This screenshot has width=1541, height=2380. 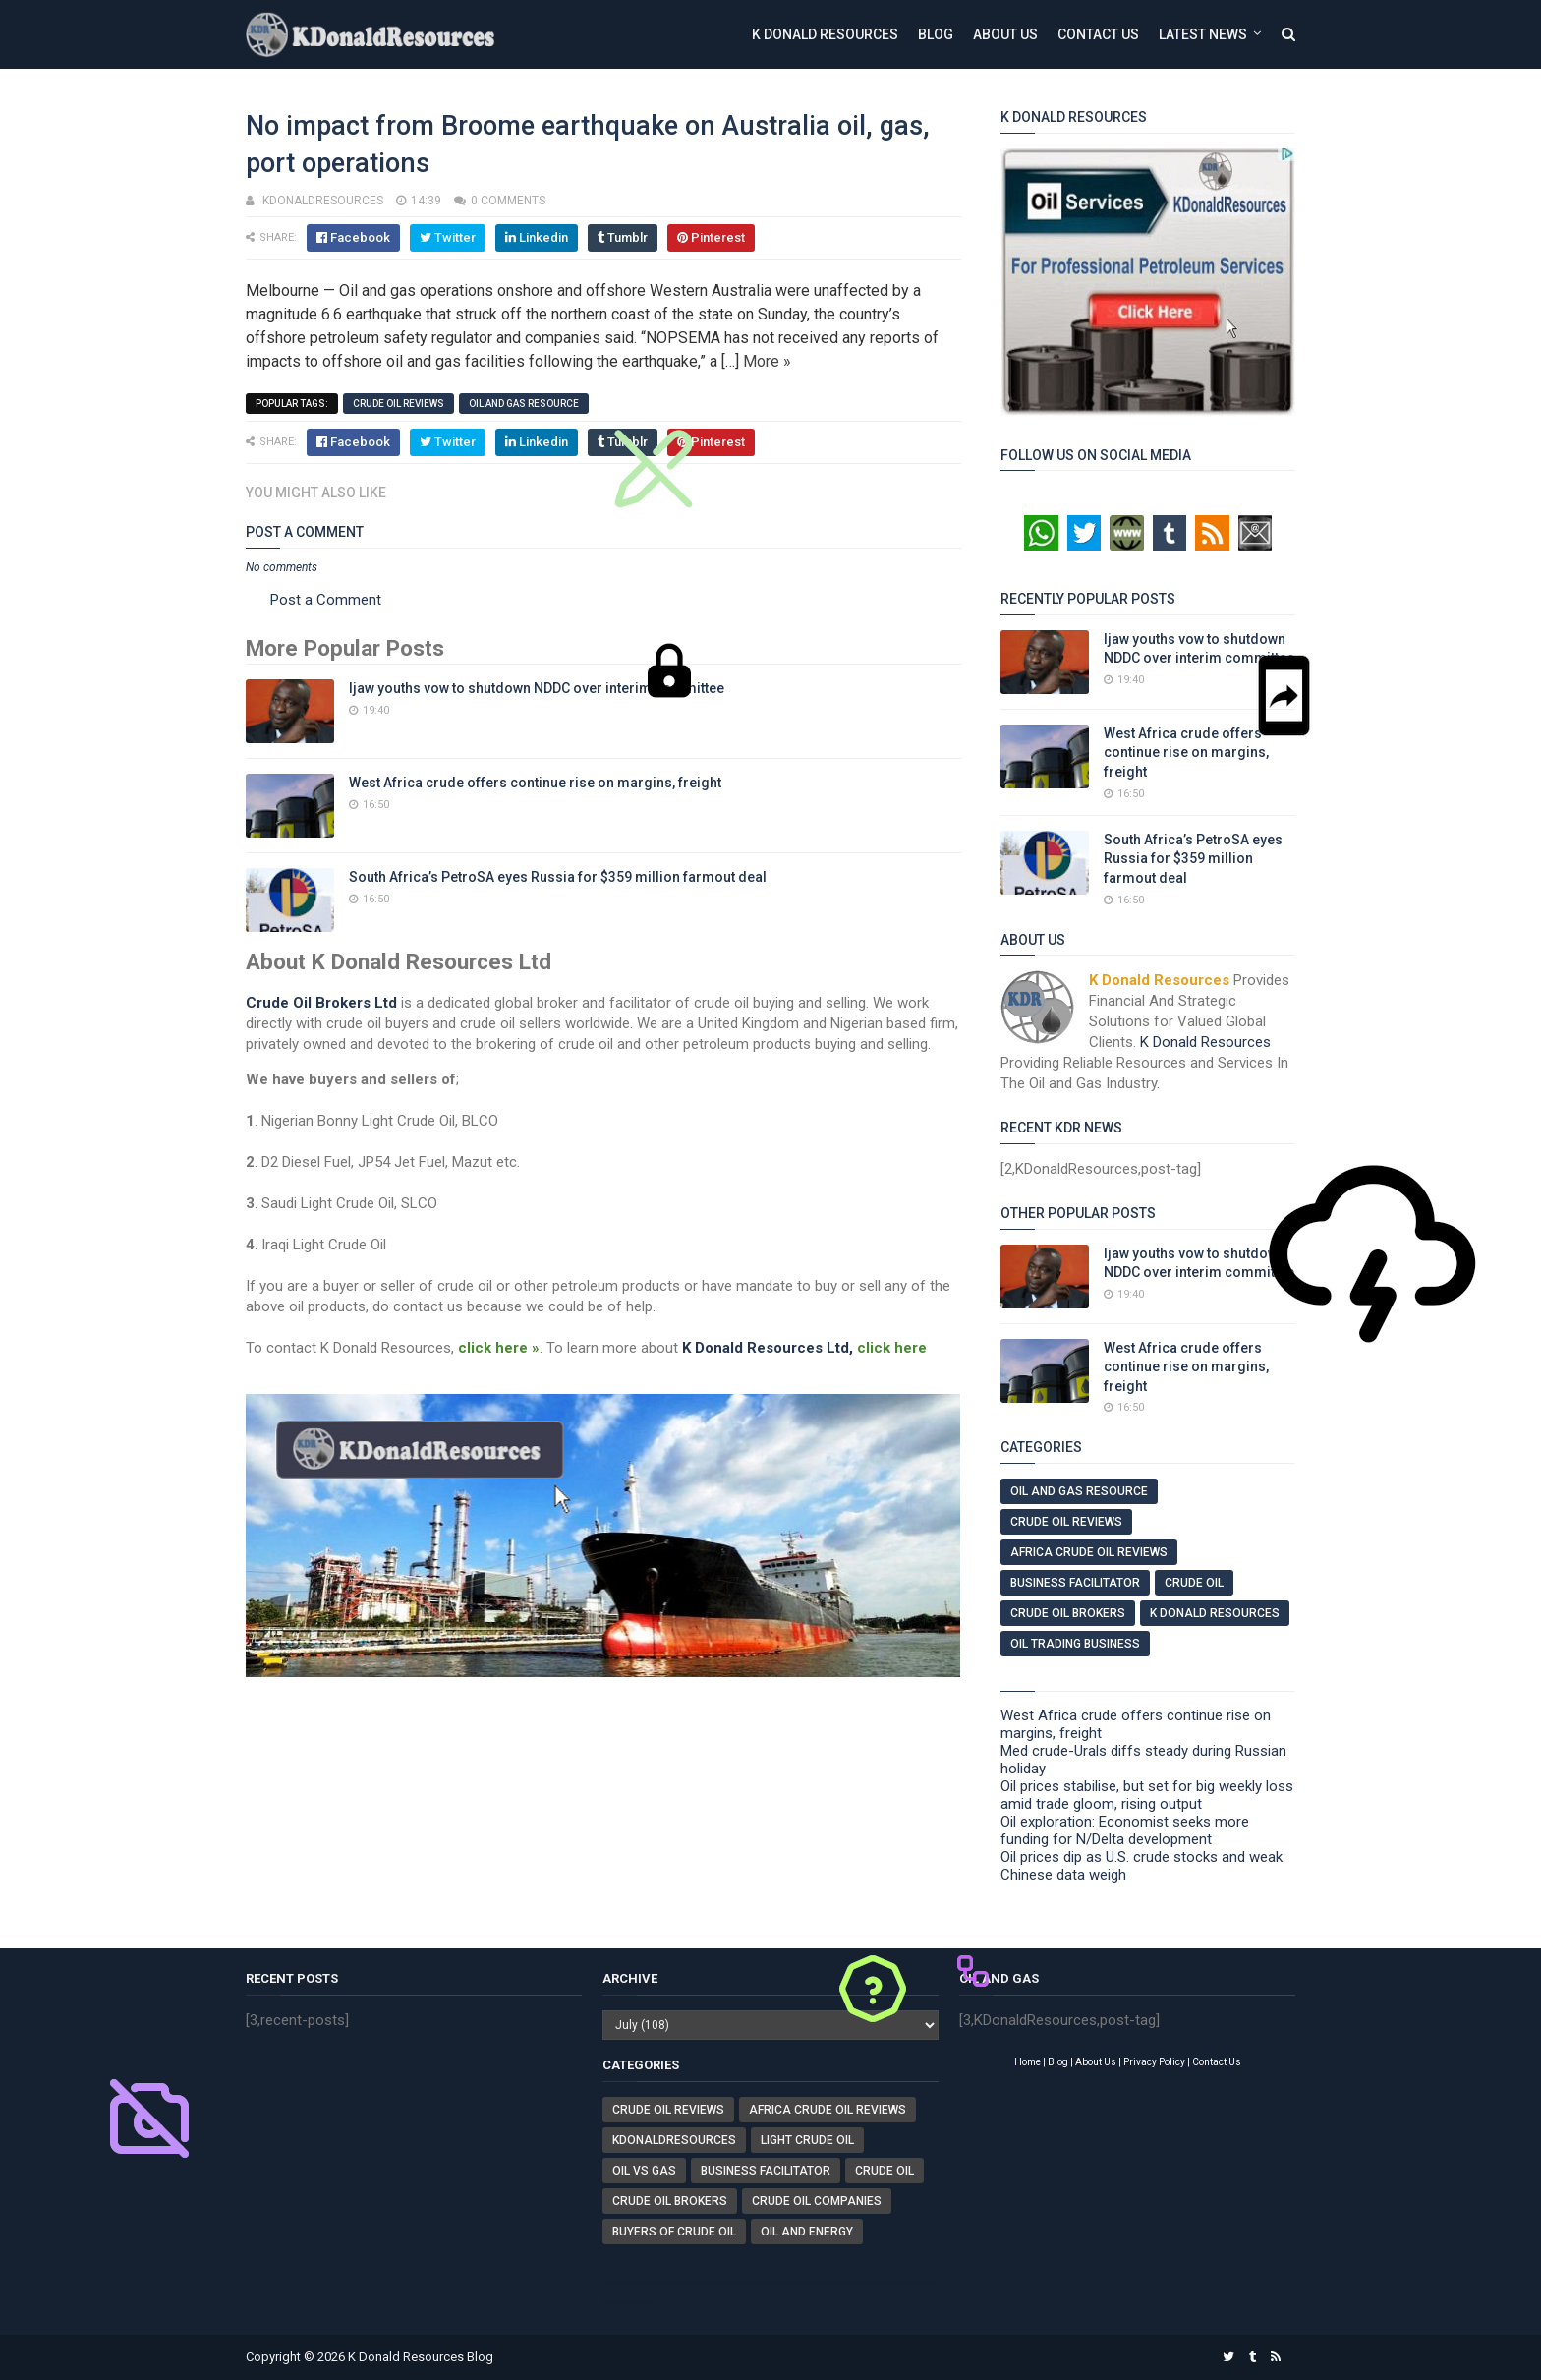 What do you see at coordinates (973, 1971) in the screenshot?
I see `view or manage workflow automation` at bounding box center [973, 1971].